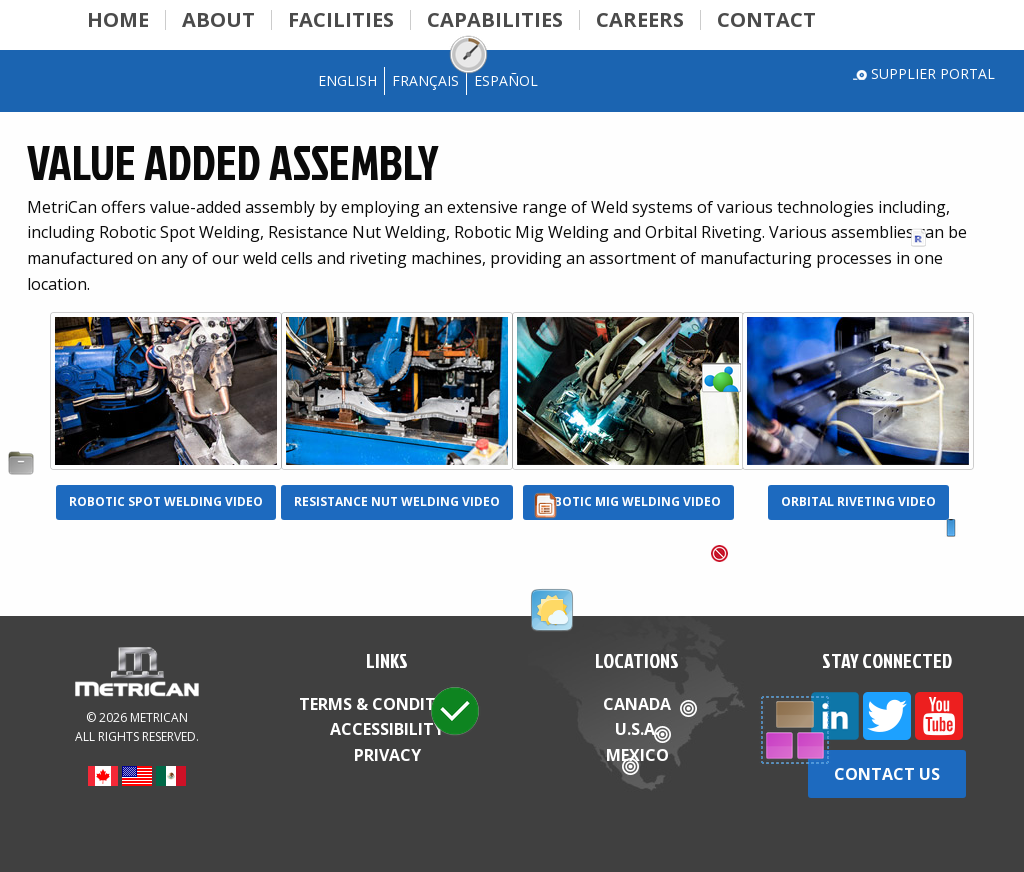 The width and height of the screenshot is (1024, 872). What do you see at coordinates (455, 711) in the screenshot?
I see `indicates file is fully synced with Insync cloud storage` at bounding box center [455, 711].